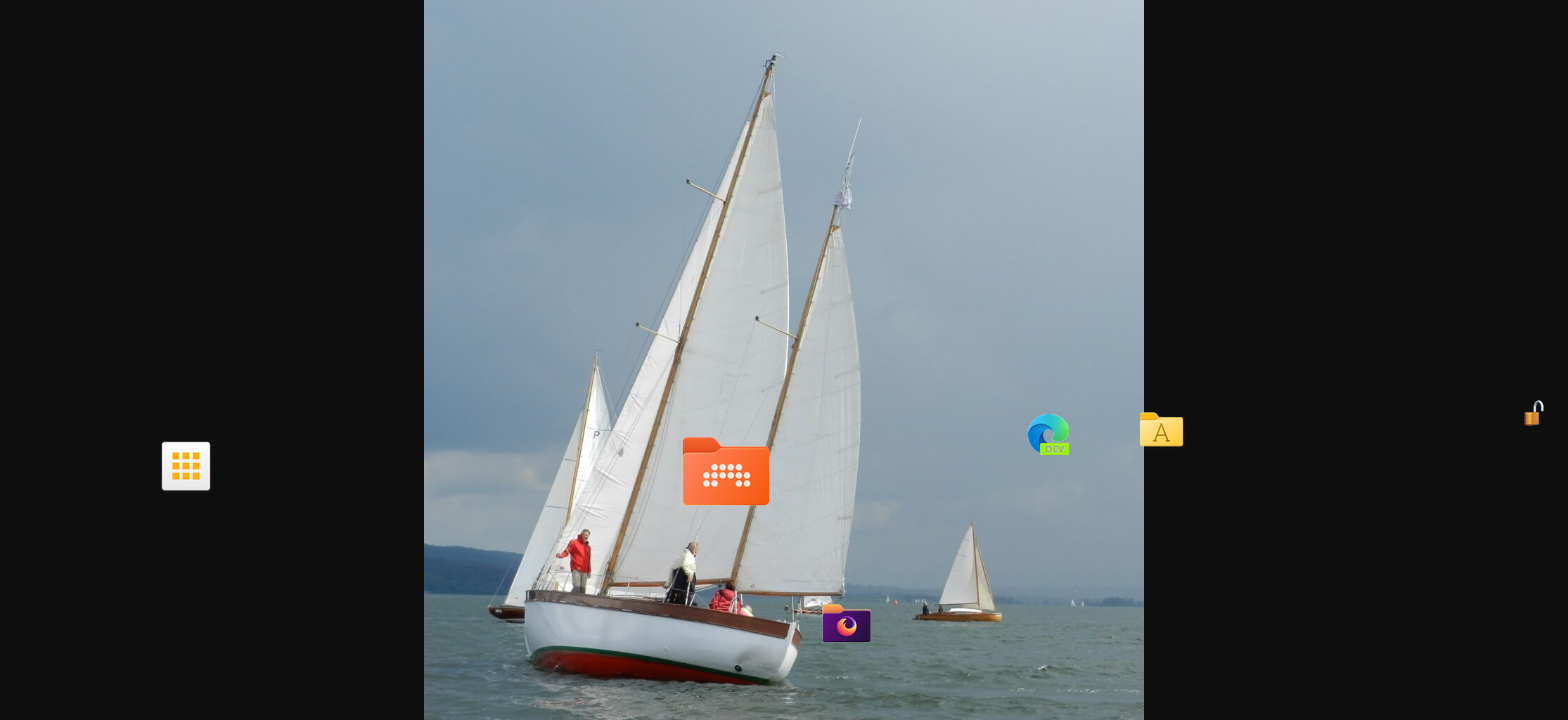  What do you see at coordinates (1534, 413) in the screenshot?
I see `indicates an unlocked or unsecured item` at bounding box center [1534, 413].